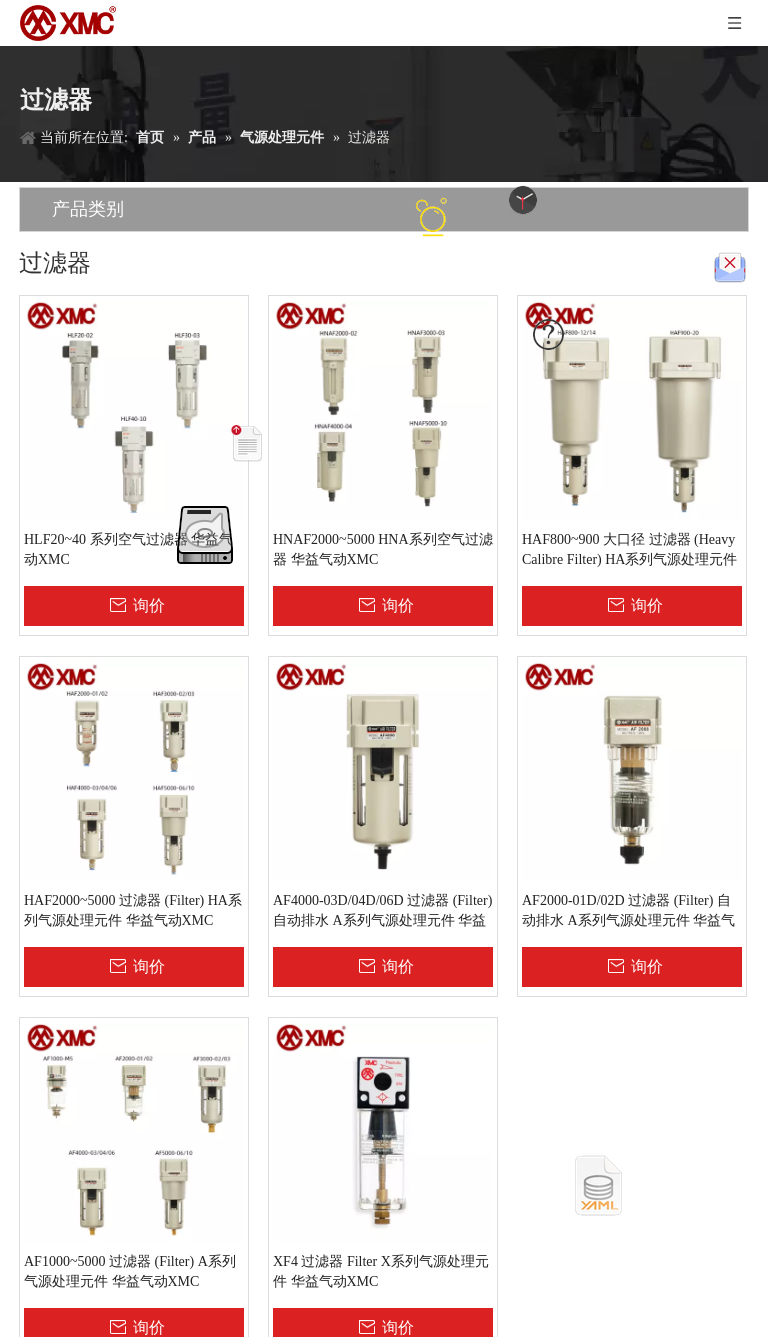  I want to click on indicates an urgent or time-sensitive notification, so click(523, 200).